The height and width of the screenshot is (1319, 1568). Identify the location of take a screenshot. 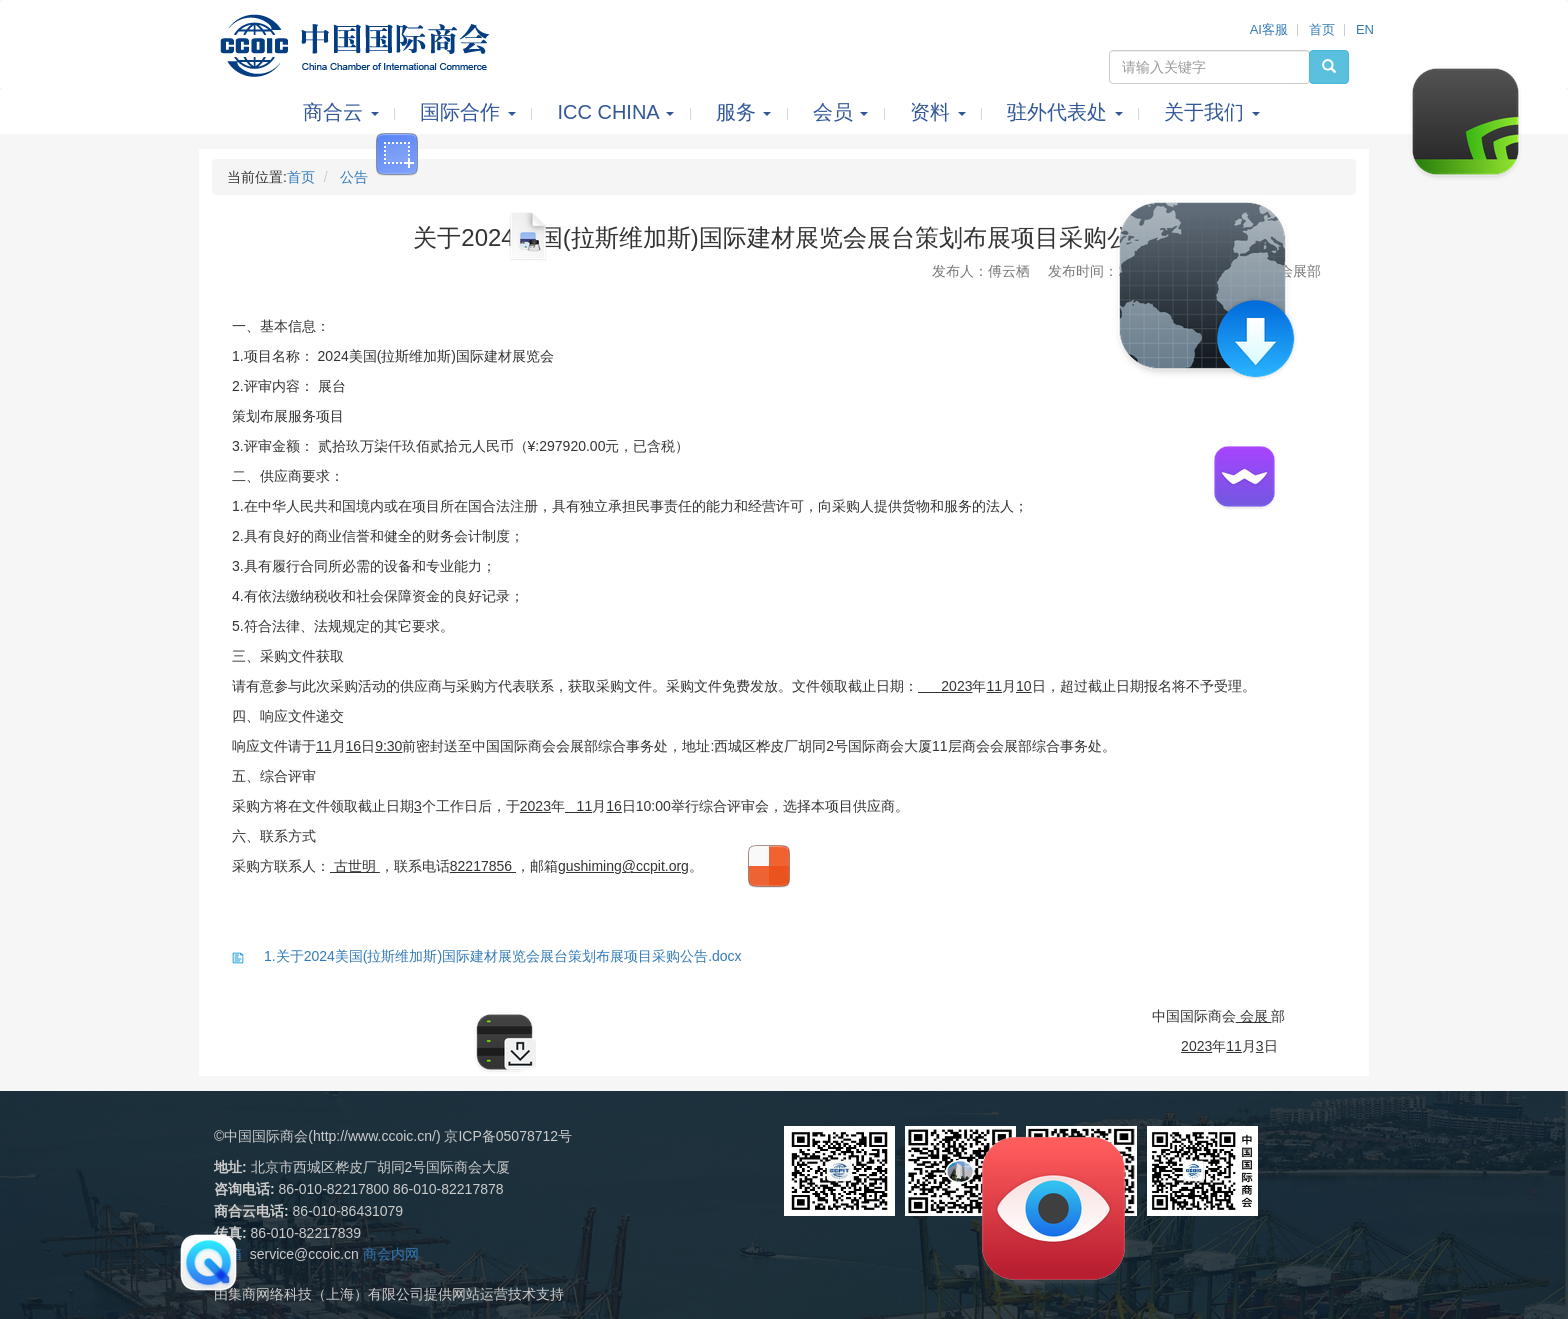
(397, 154).